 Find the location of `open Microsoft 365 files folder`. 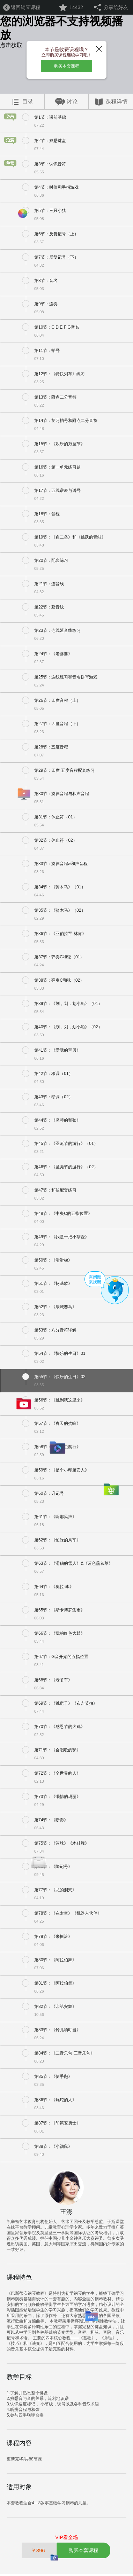

open Microsoft 365 files folder is located at coordinates (54, 2558).